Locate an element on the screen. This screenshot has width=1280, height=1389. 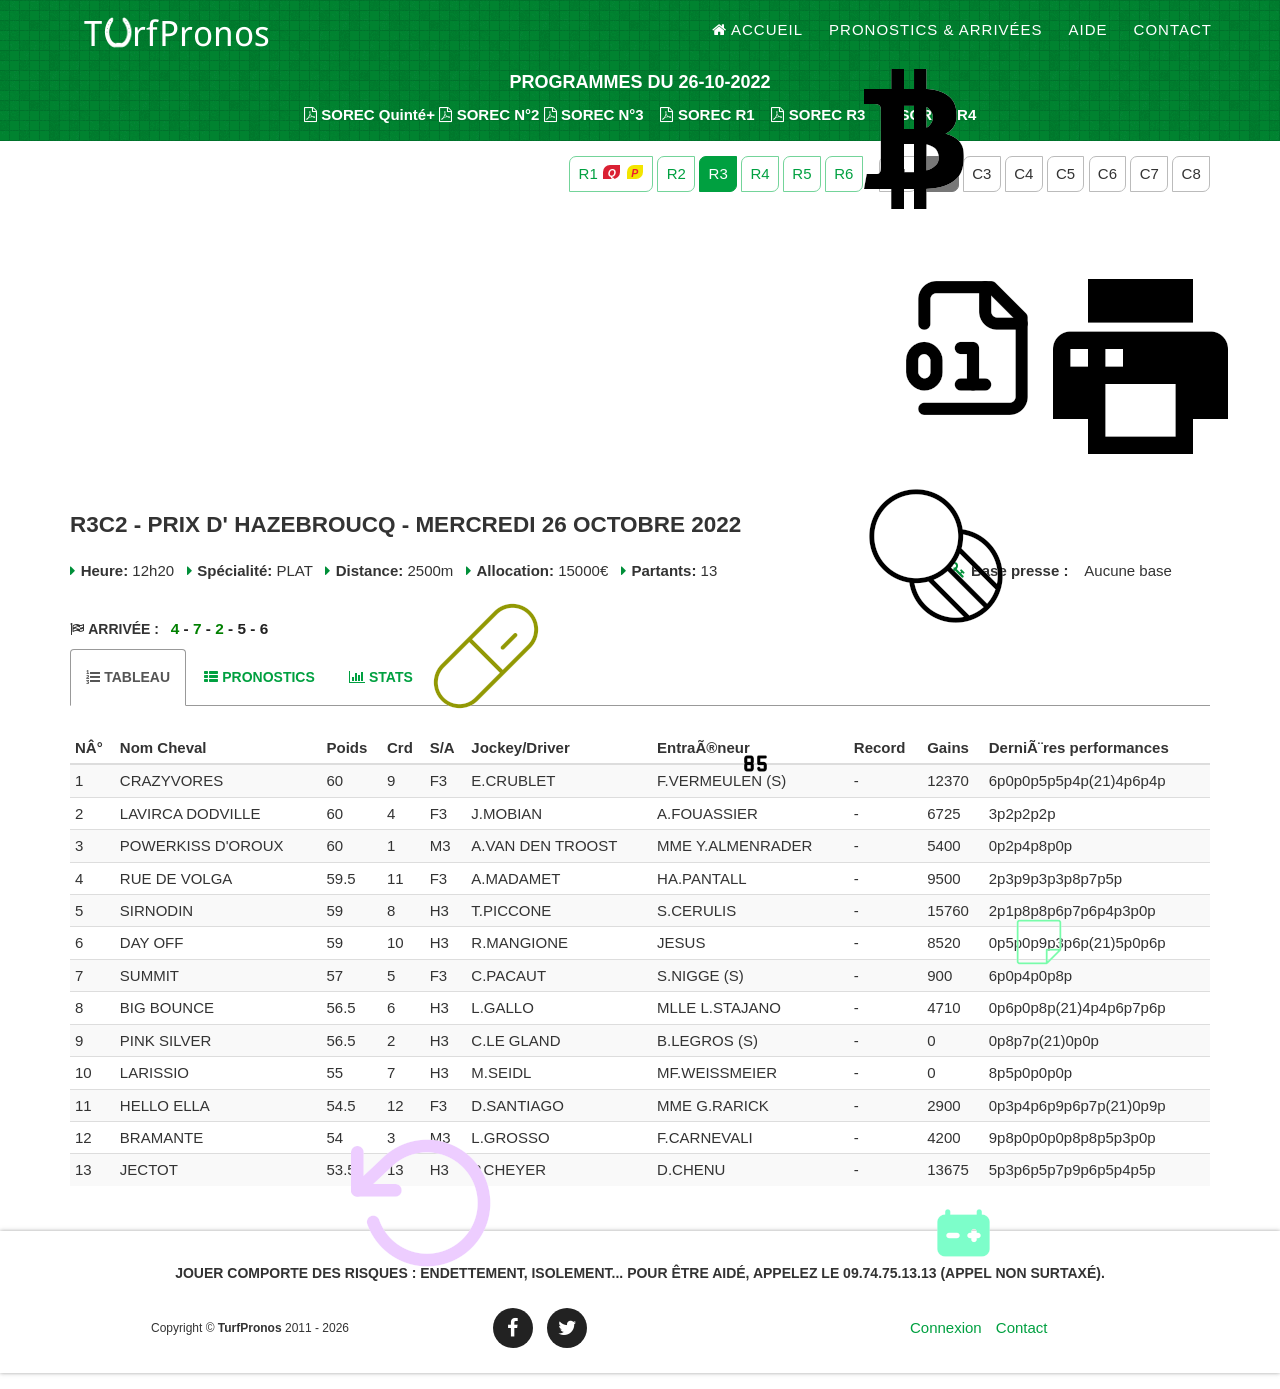
indicates vehicle battery status is located at coordinates (963, 1235).